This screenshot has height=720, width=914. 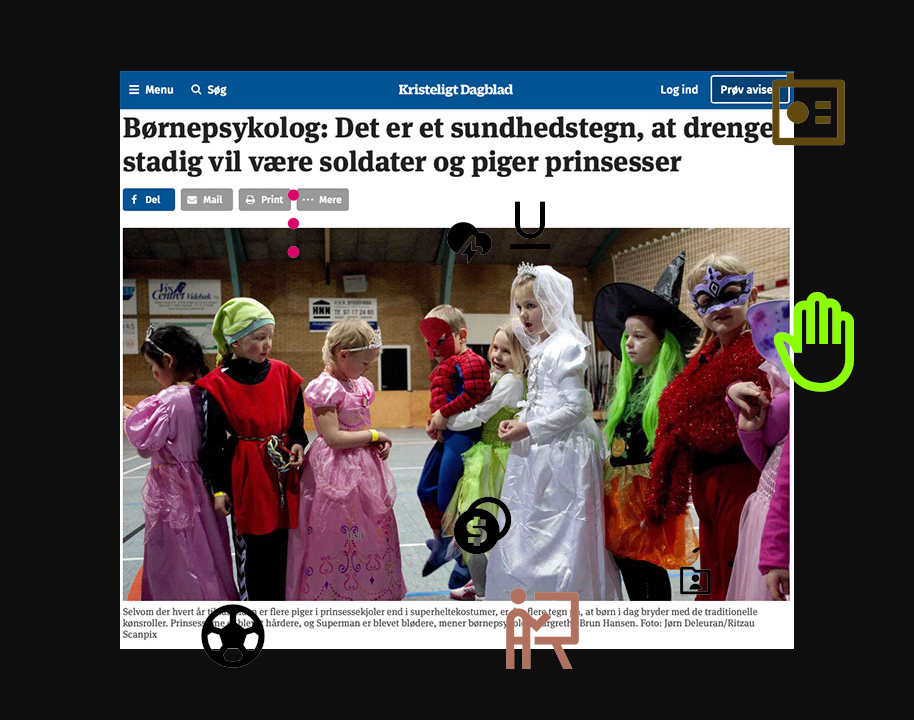 What do you see at coordinates (233, 636) in the screenshot?
I see `access football or soccer content` at bounding box center [233, 636].